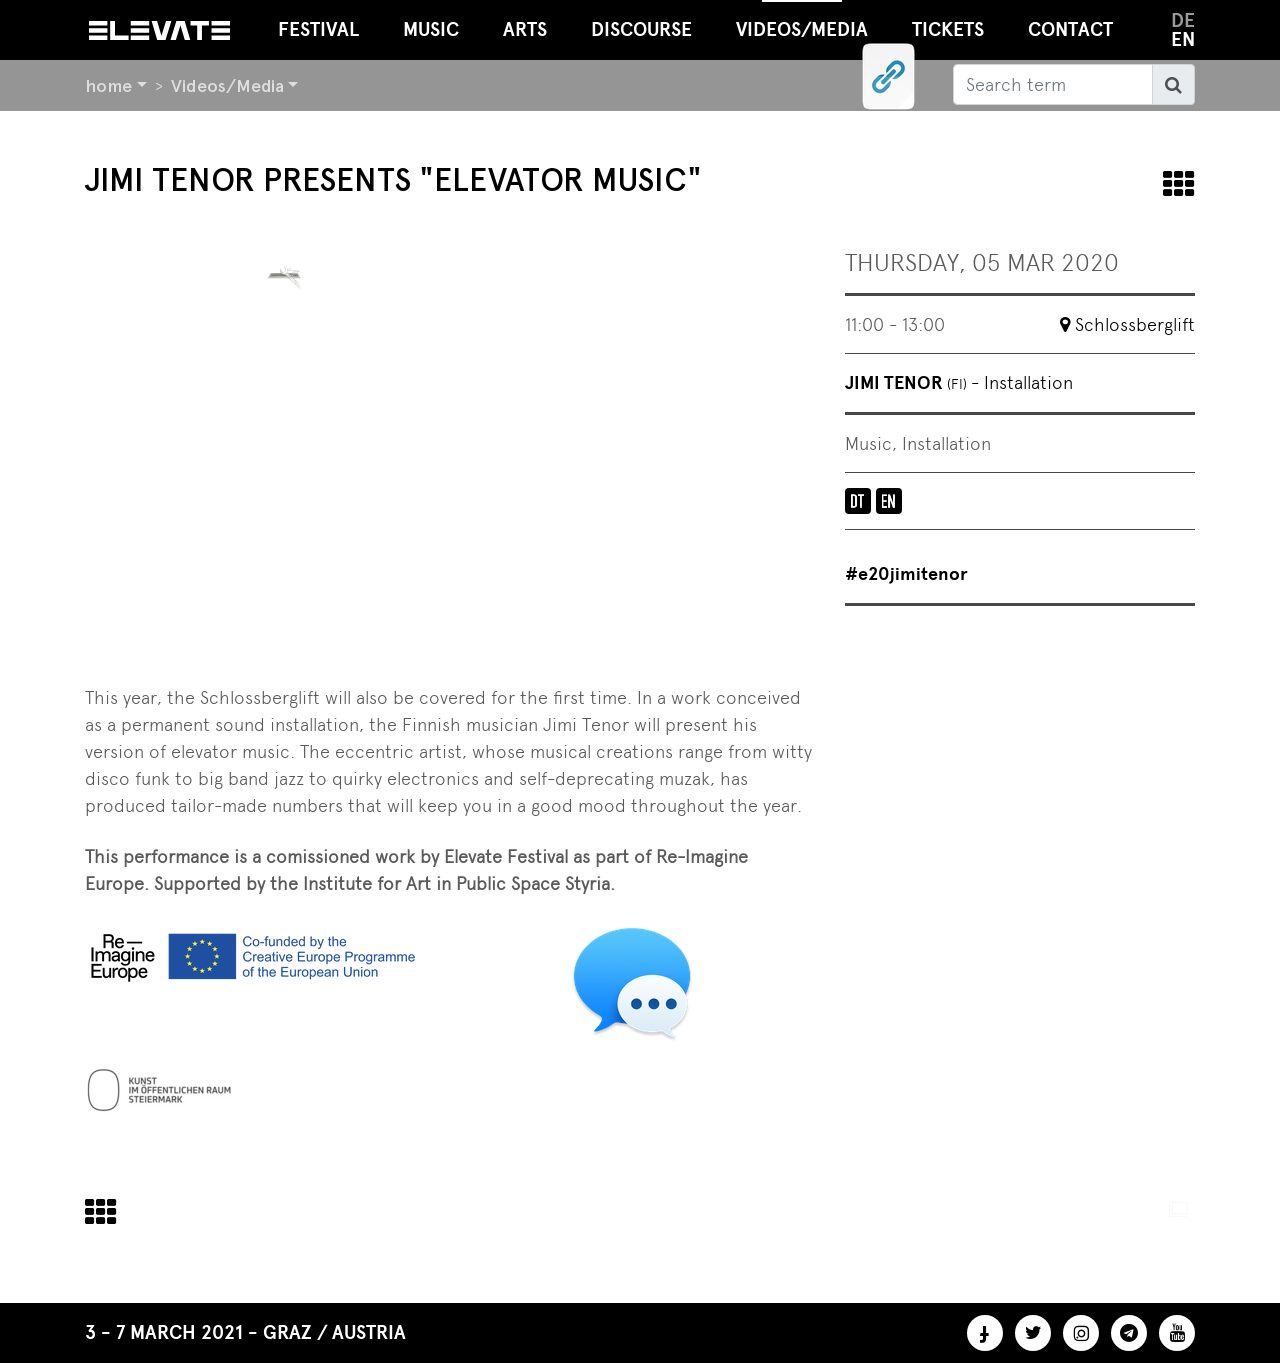 The width and height of the screenshot is (1280, 1363). What do you see at coordinates (1178, 1209) in the screenshot?
I see `view image sequence in media library` at bounding box center [1178, 1209].